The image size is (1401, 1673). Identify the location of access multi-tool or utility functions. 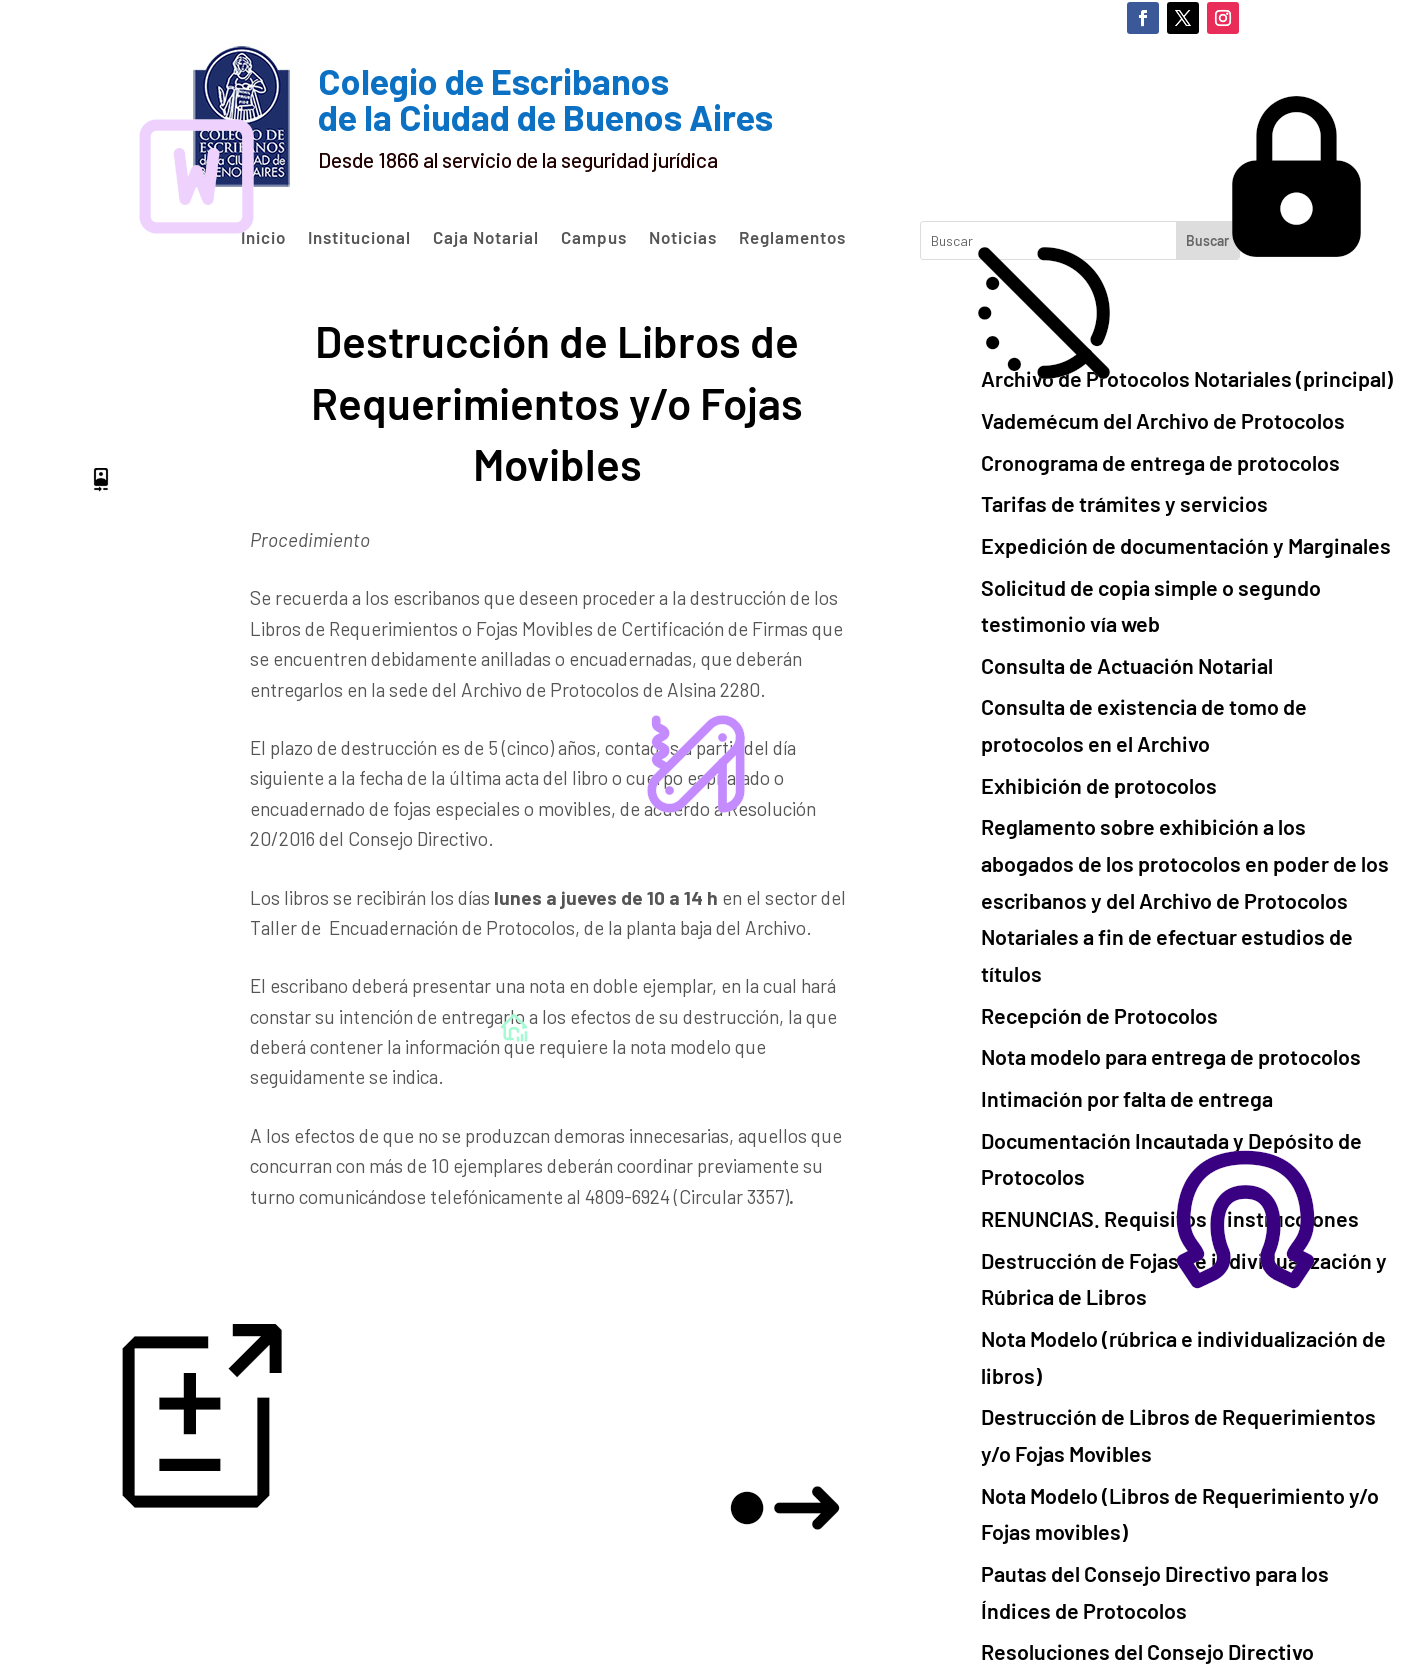
(696, 764).